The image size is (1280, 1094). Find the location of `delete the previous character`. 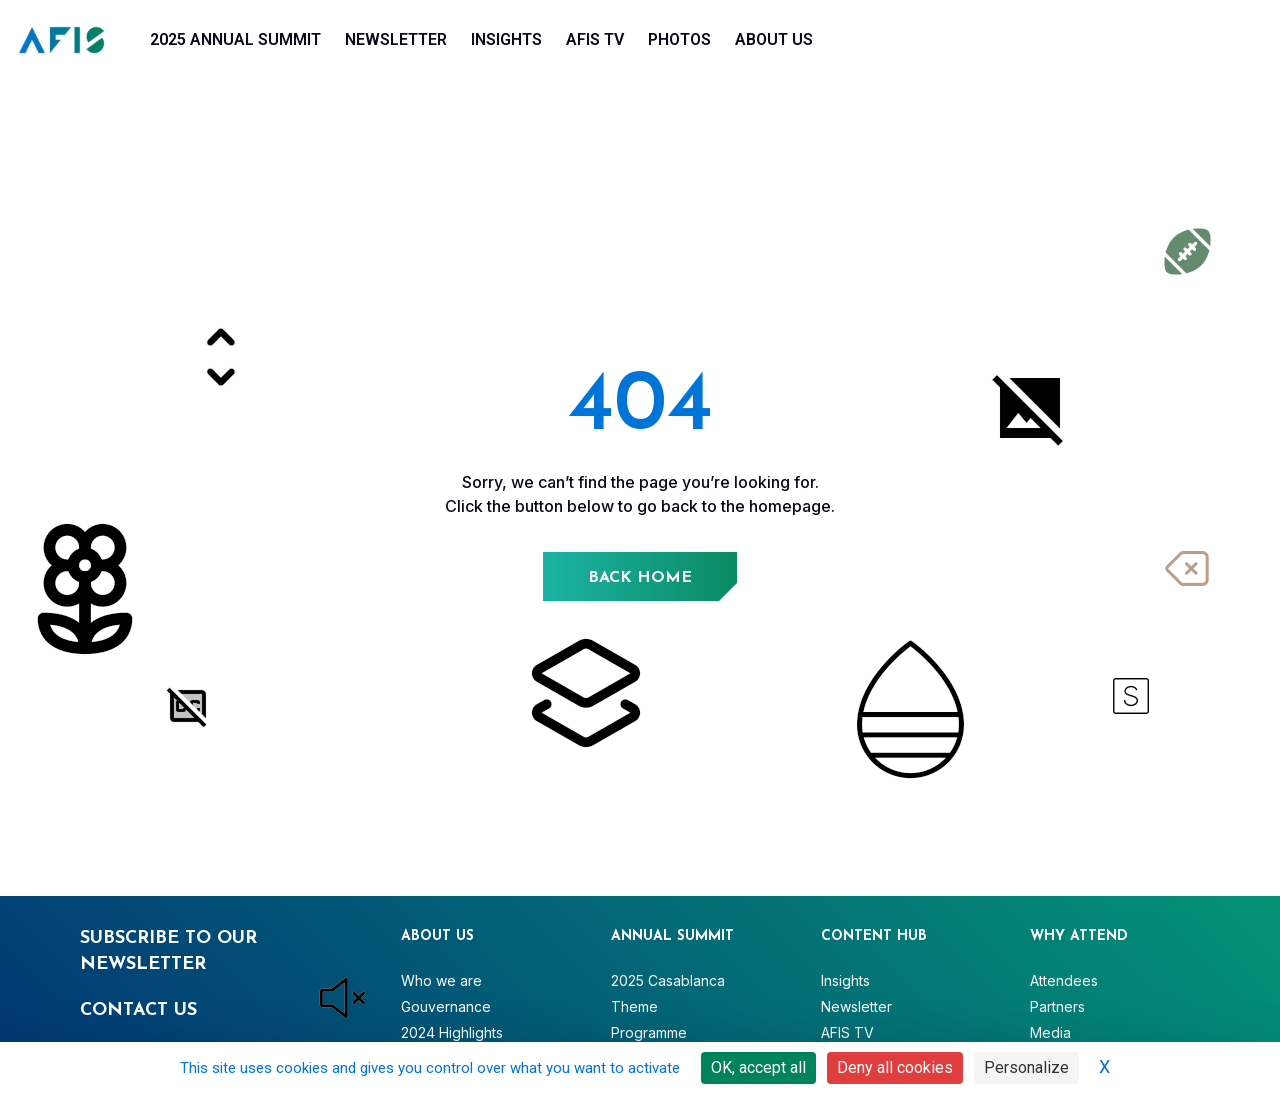

delete the previous character is located at coordinates (1186, 568).